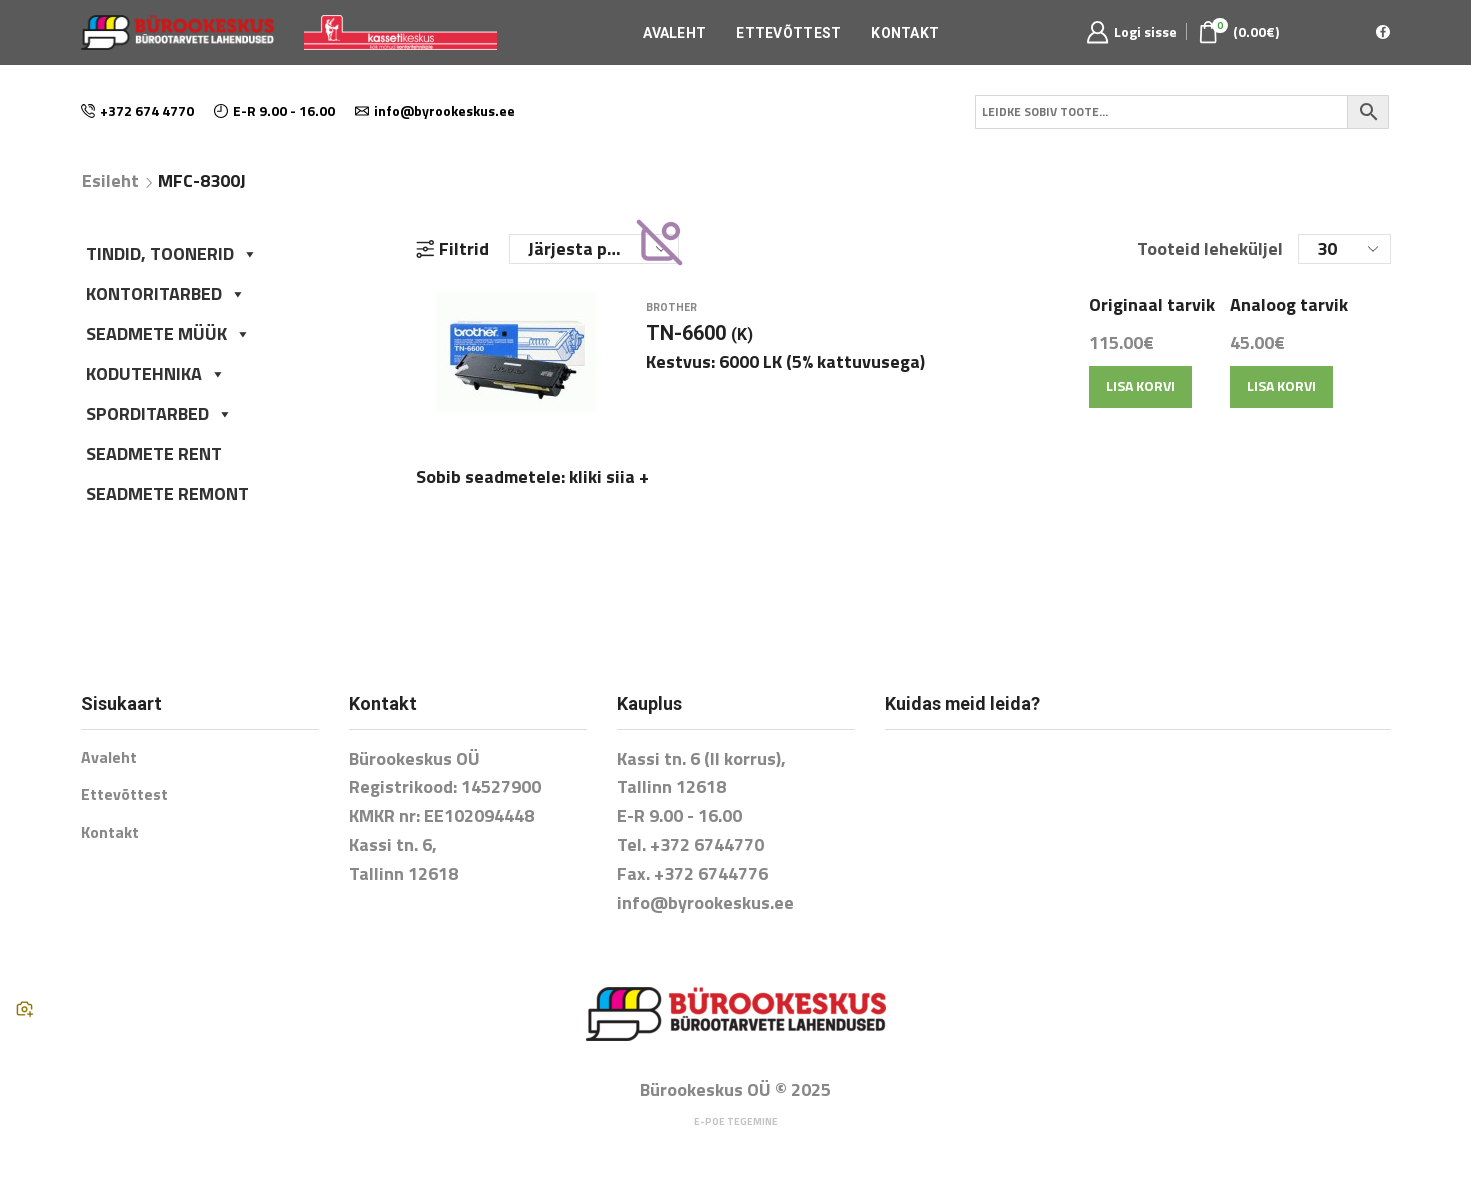  What do you see at coordinates (659, 242) in the screenshot?
I see `mute or disable notifications` at bounding box center [659, 242].